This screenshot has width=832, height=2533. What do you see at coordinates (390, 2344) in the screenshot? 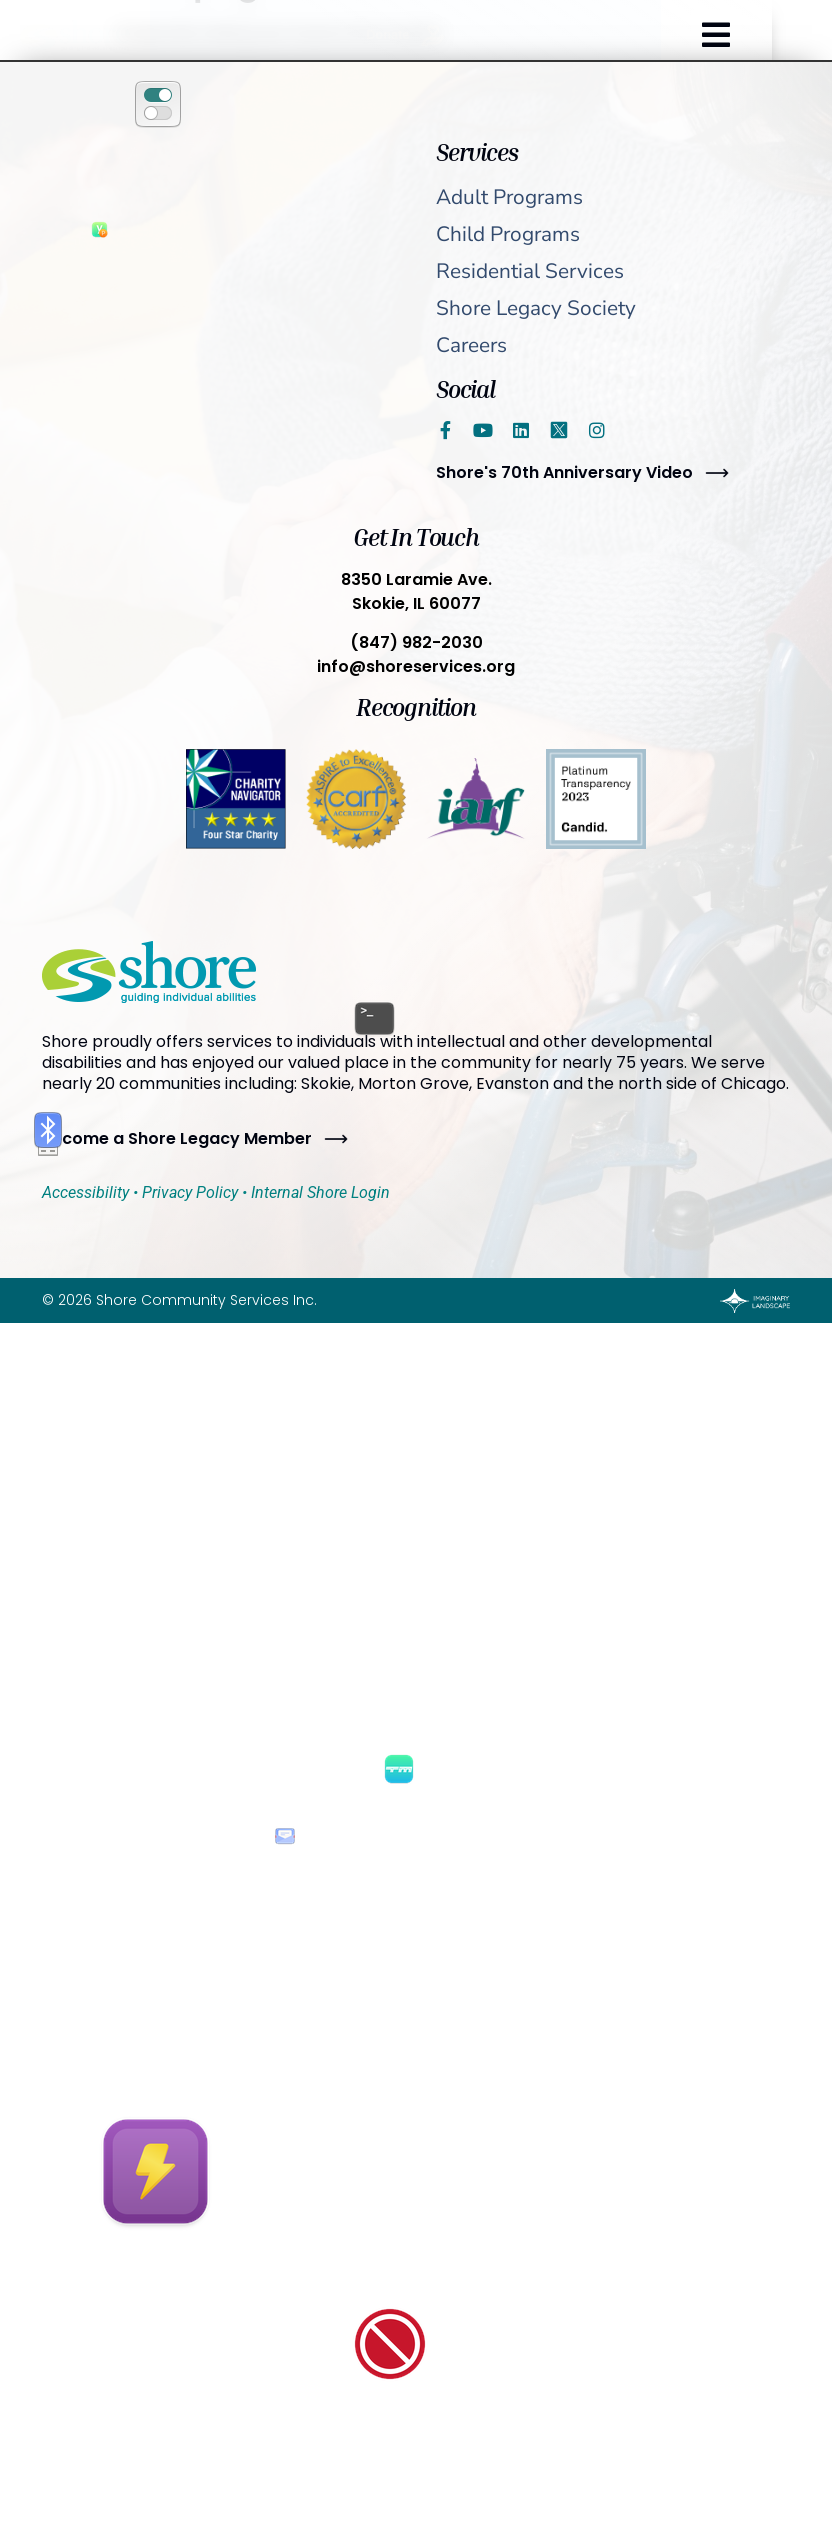
I see `delete selected item` at bounding box center [390, 2344].